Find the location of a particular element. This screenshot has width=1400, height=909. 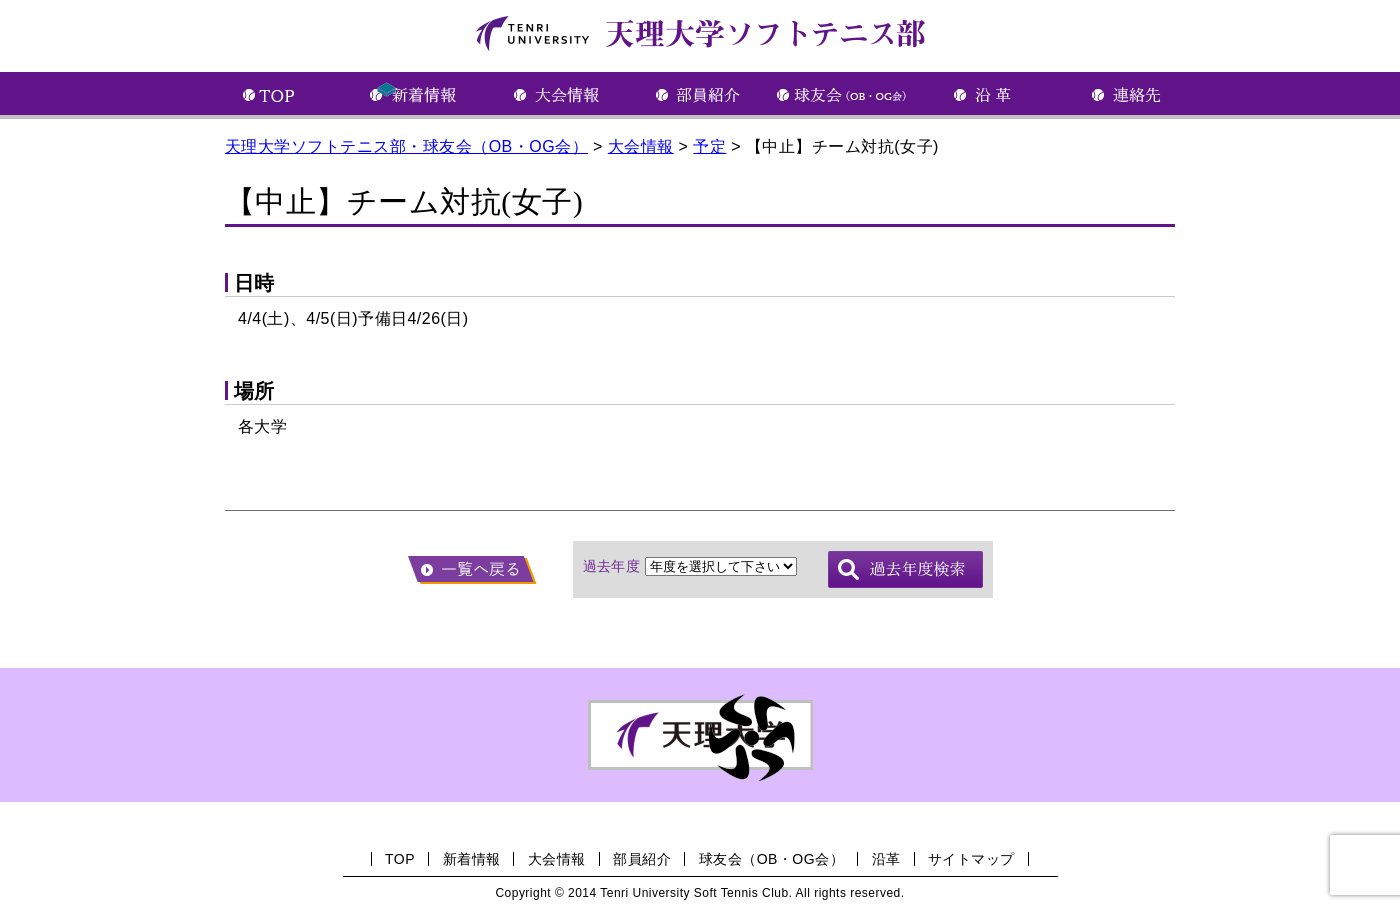

indicates a spinning or rotating action is located at coordinates (752, 737).